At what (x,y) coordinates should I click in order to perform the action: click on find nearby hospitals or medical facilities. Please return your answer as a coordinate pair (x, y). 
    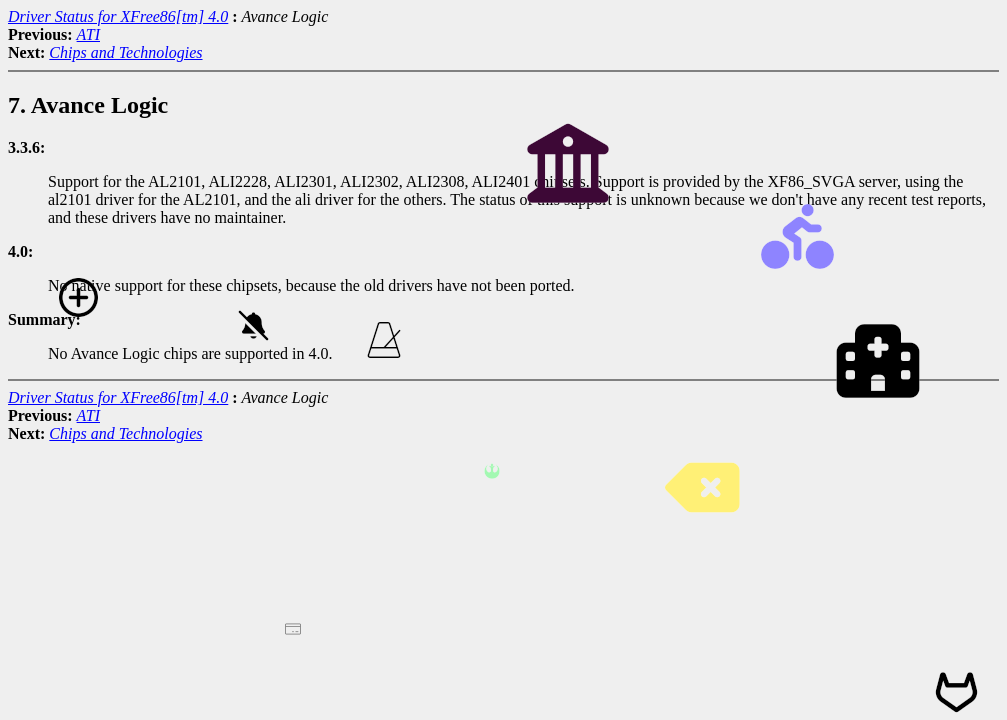
    Looking at the image, I should click on (878, 361).